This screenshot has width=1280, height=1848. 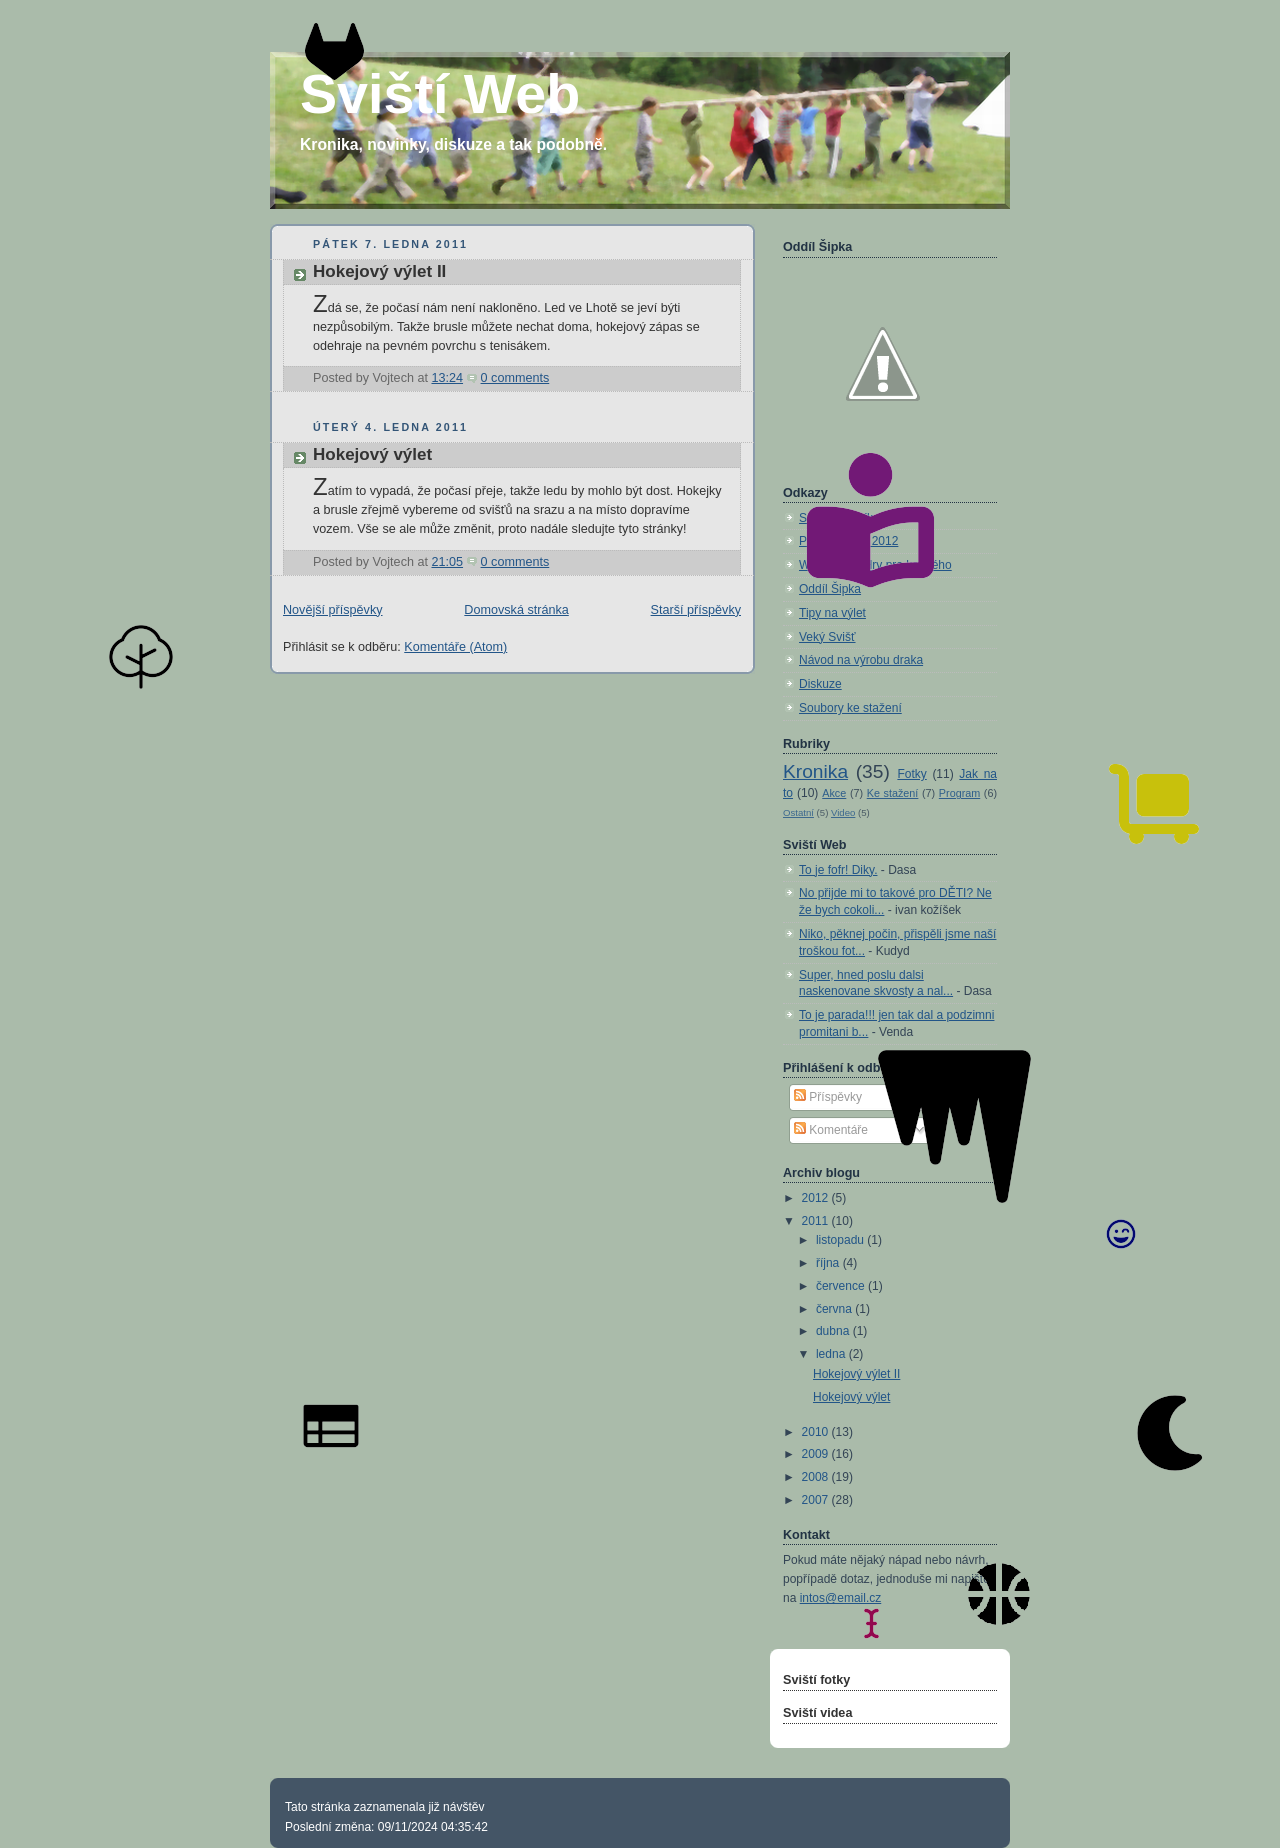 I want to click on toggle dark mode, so click(x=1175, y=1433).